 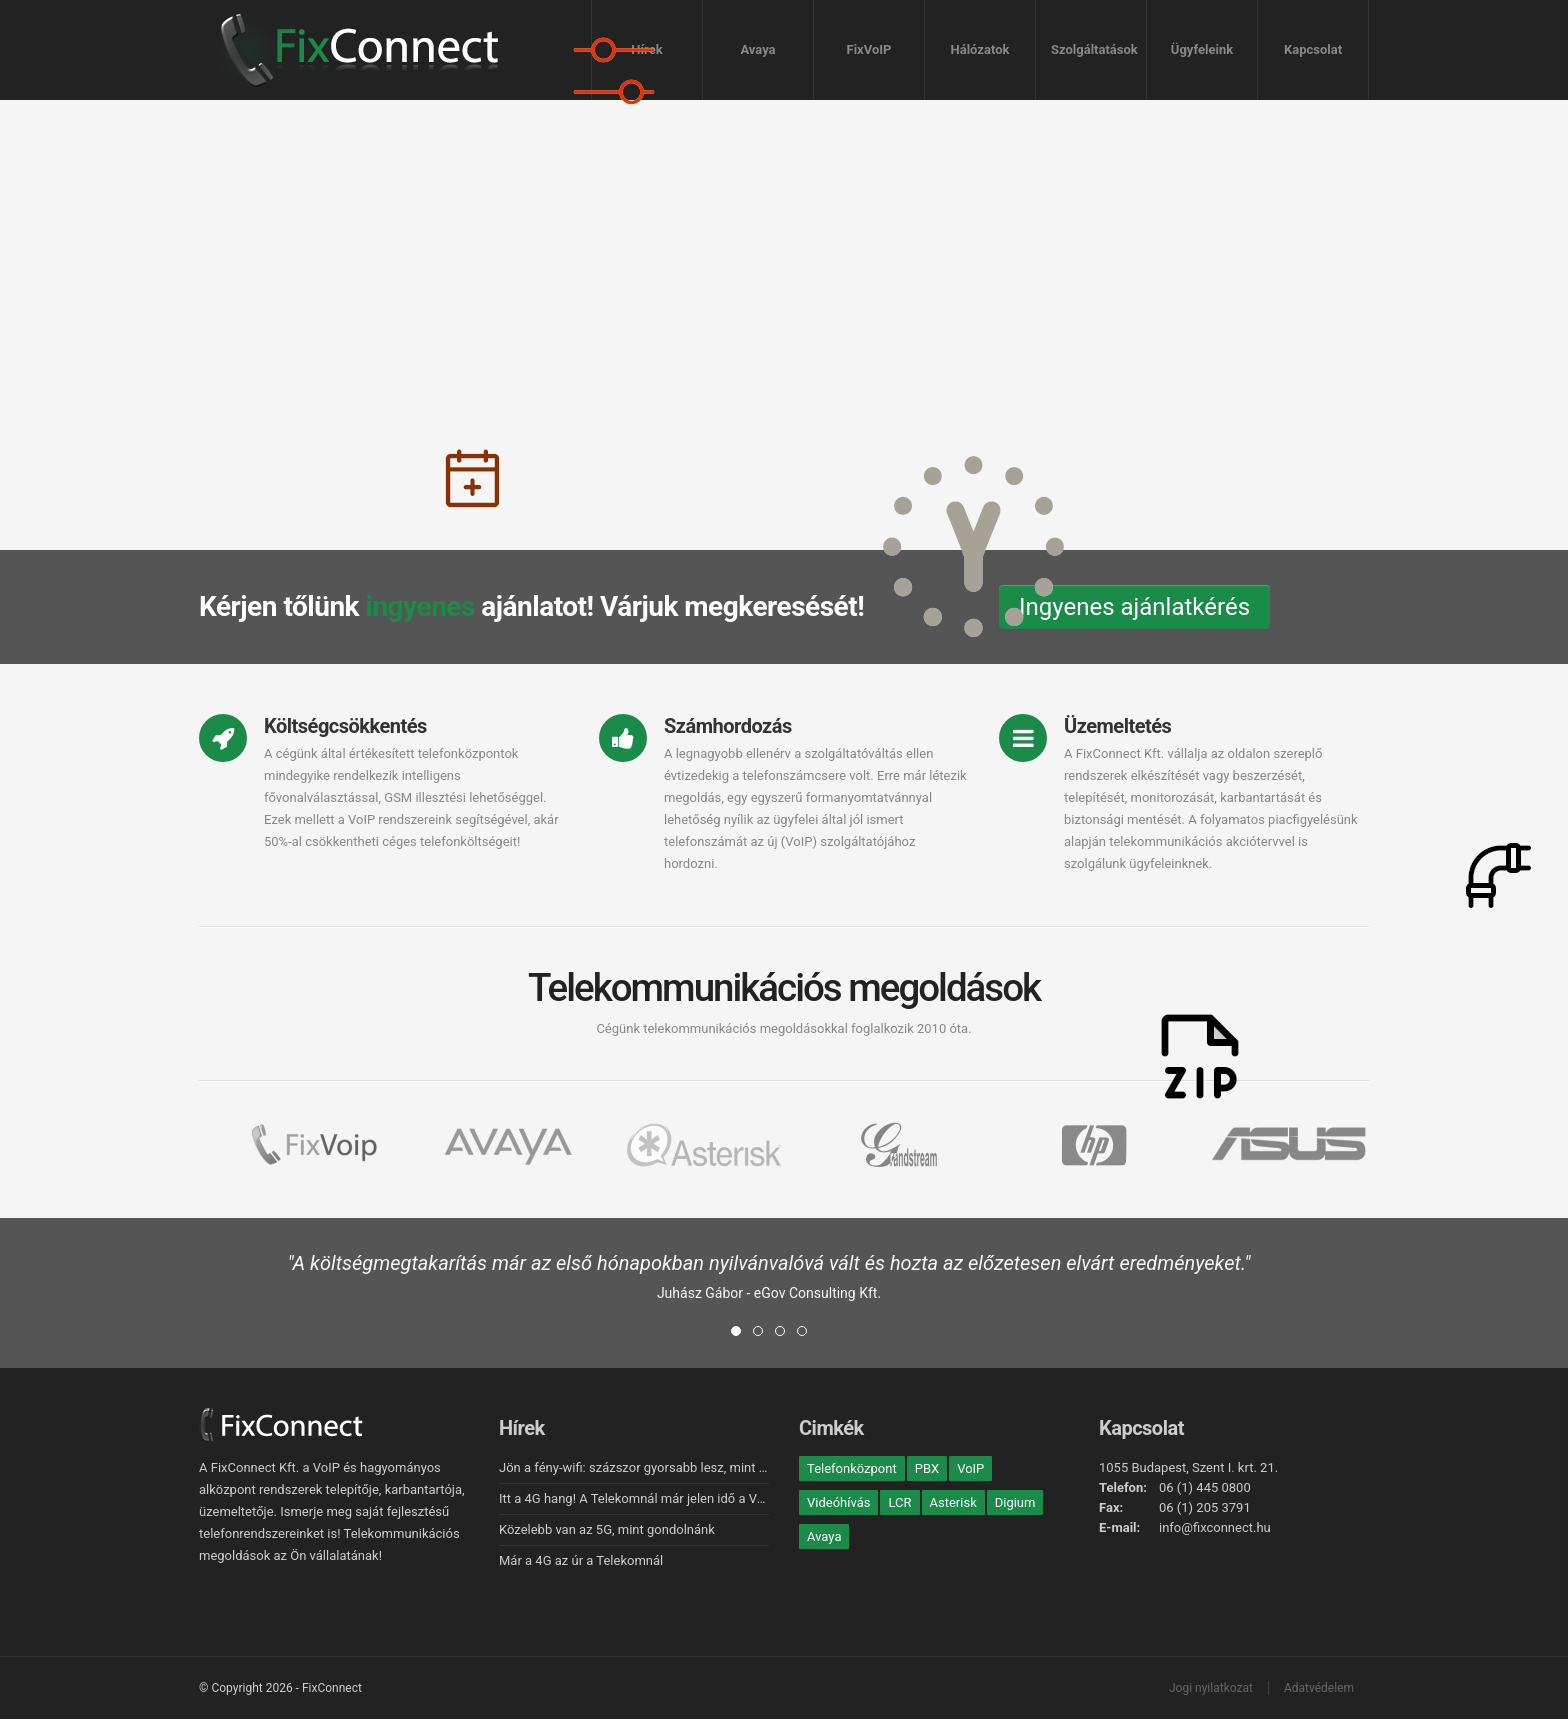 What do you see at coordinates (472, 480) in the screenshot?
I see `add a new calendar event` at bounding box center [472, 480].